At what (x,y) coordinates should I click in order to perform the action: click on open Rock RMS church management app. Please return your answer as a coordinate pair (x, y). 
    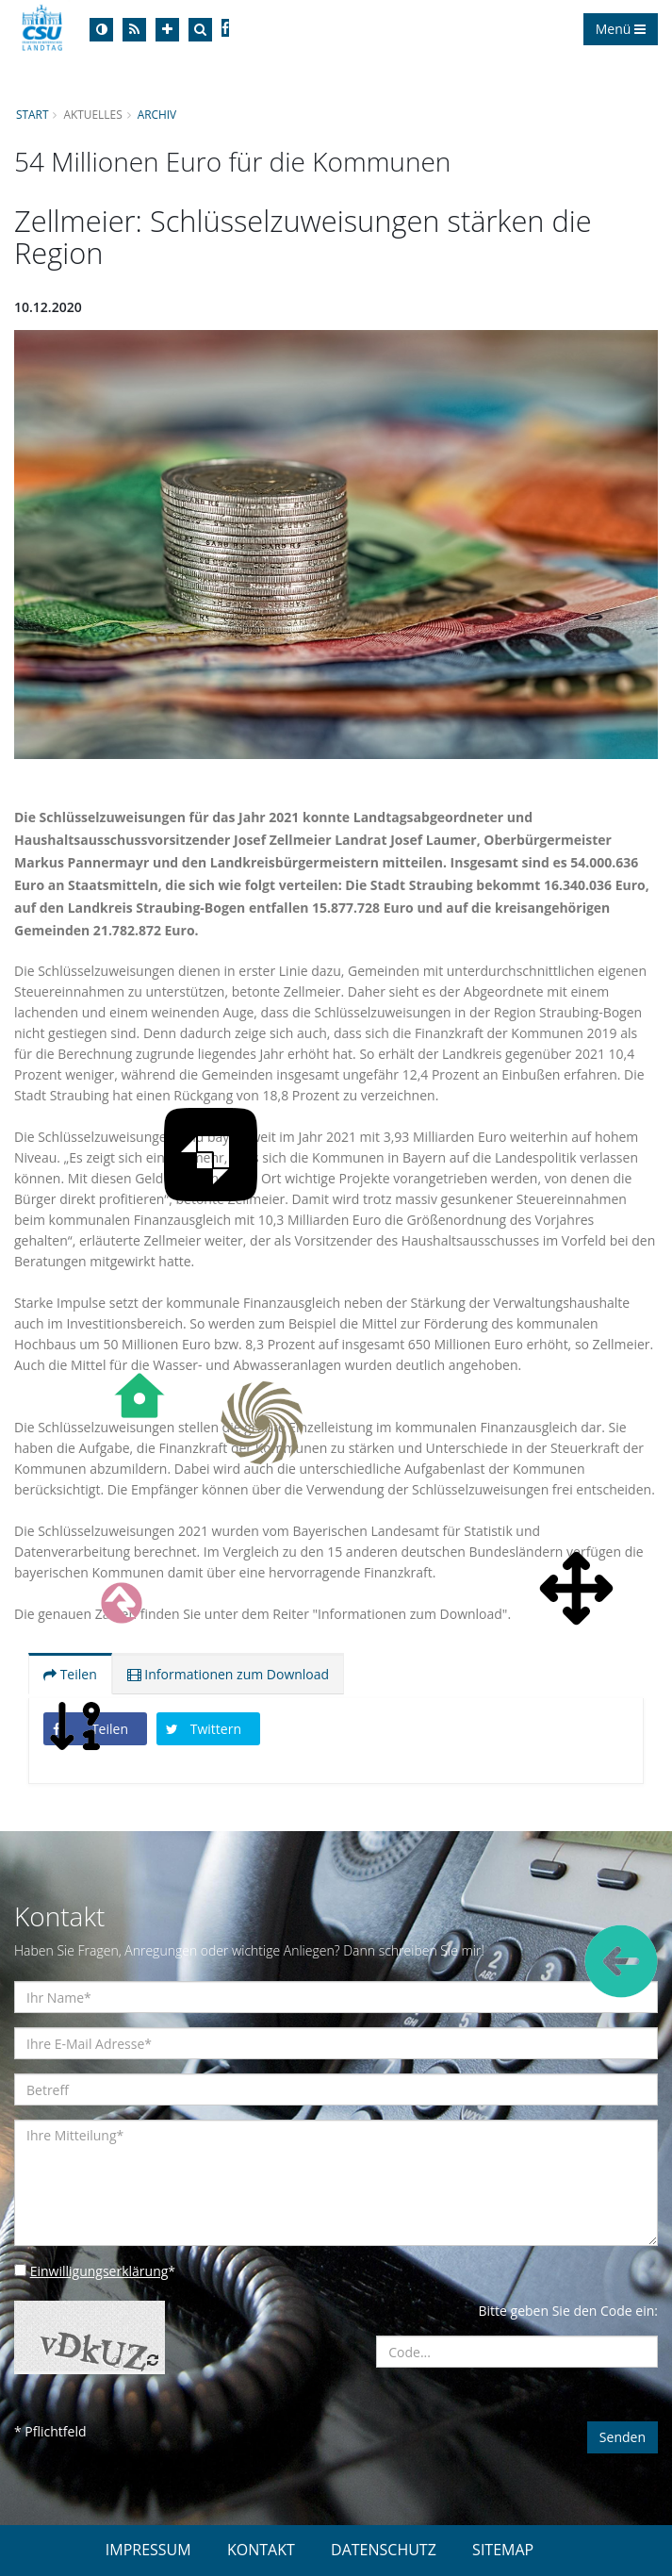
    Looking at the image, I should click on (122, 1603).